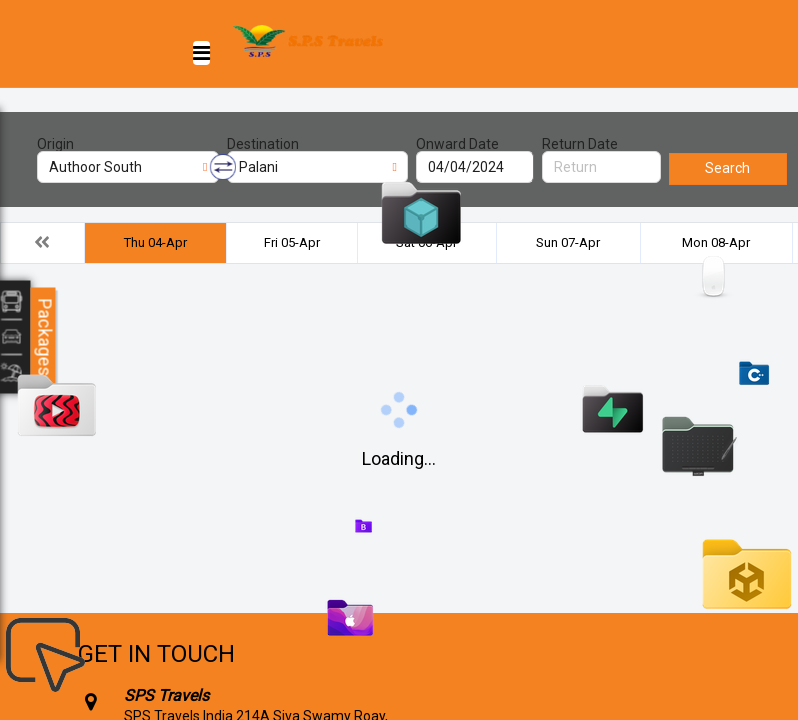 The height and width of the screenshot is (720, 798). Describe the element at coordinates (421, 215) in the screenshot. I see `open IPFS folder` at that location.